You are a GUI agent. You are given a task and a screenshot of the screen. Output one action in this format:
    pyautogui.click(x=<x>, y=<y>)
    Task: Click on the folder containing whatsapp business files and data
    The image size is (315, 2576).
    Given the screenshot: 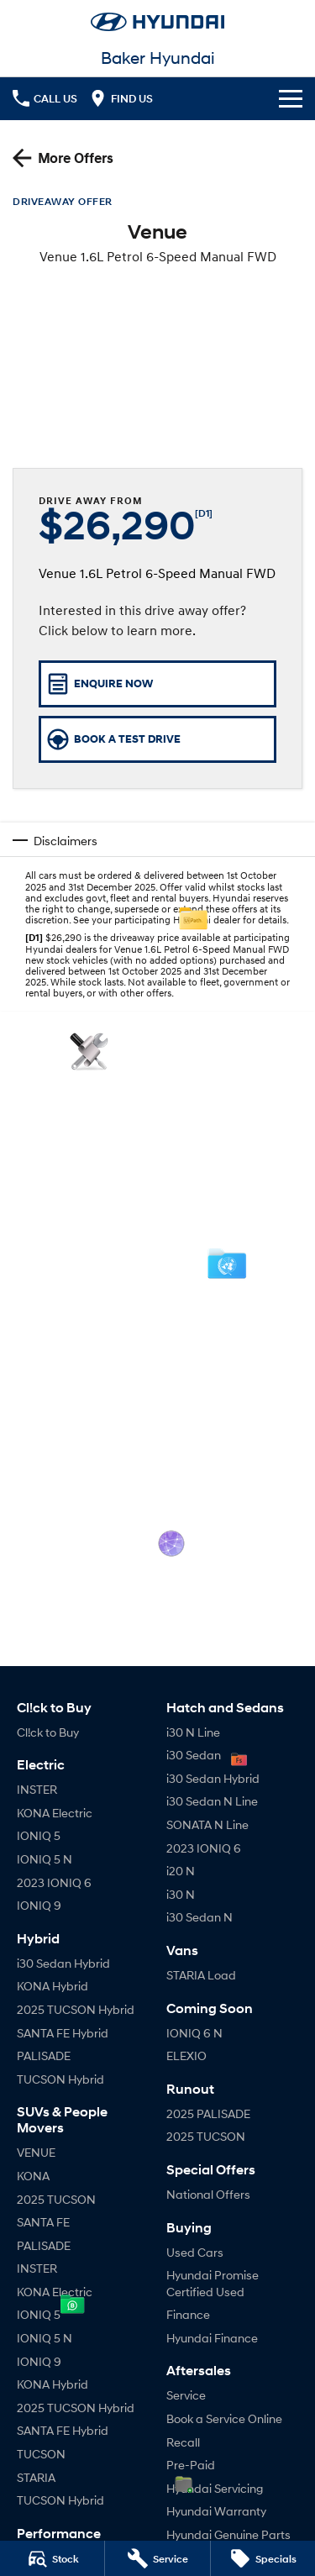 What is the action you would take?
    pyautogui.click(x=72, y=2305)
    